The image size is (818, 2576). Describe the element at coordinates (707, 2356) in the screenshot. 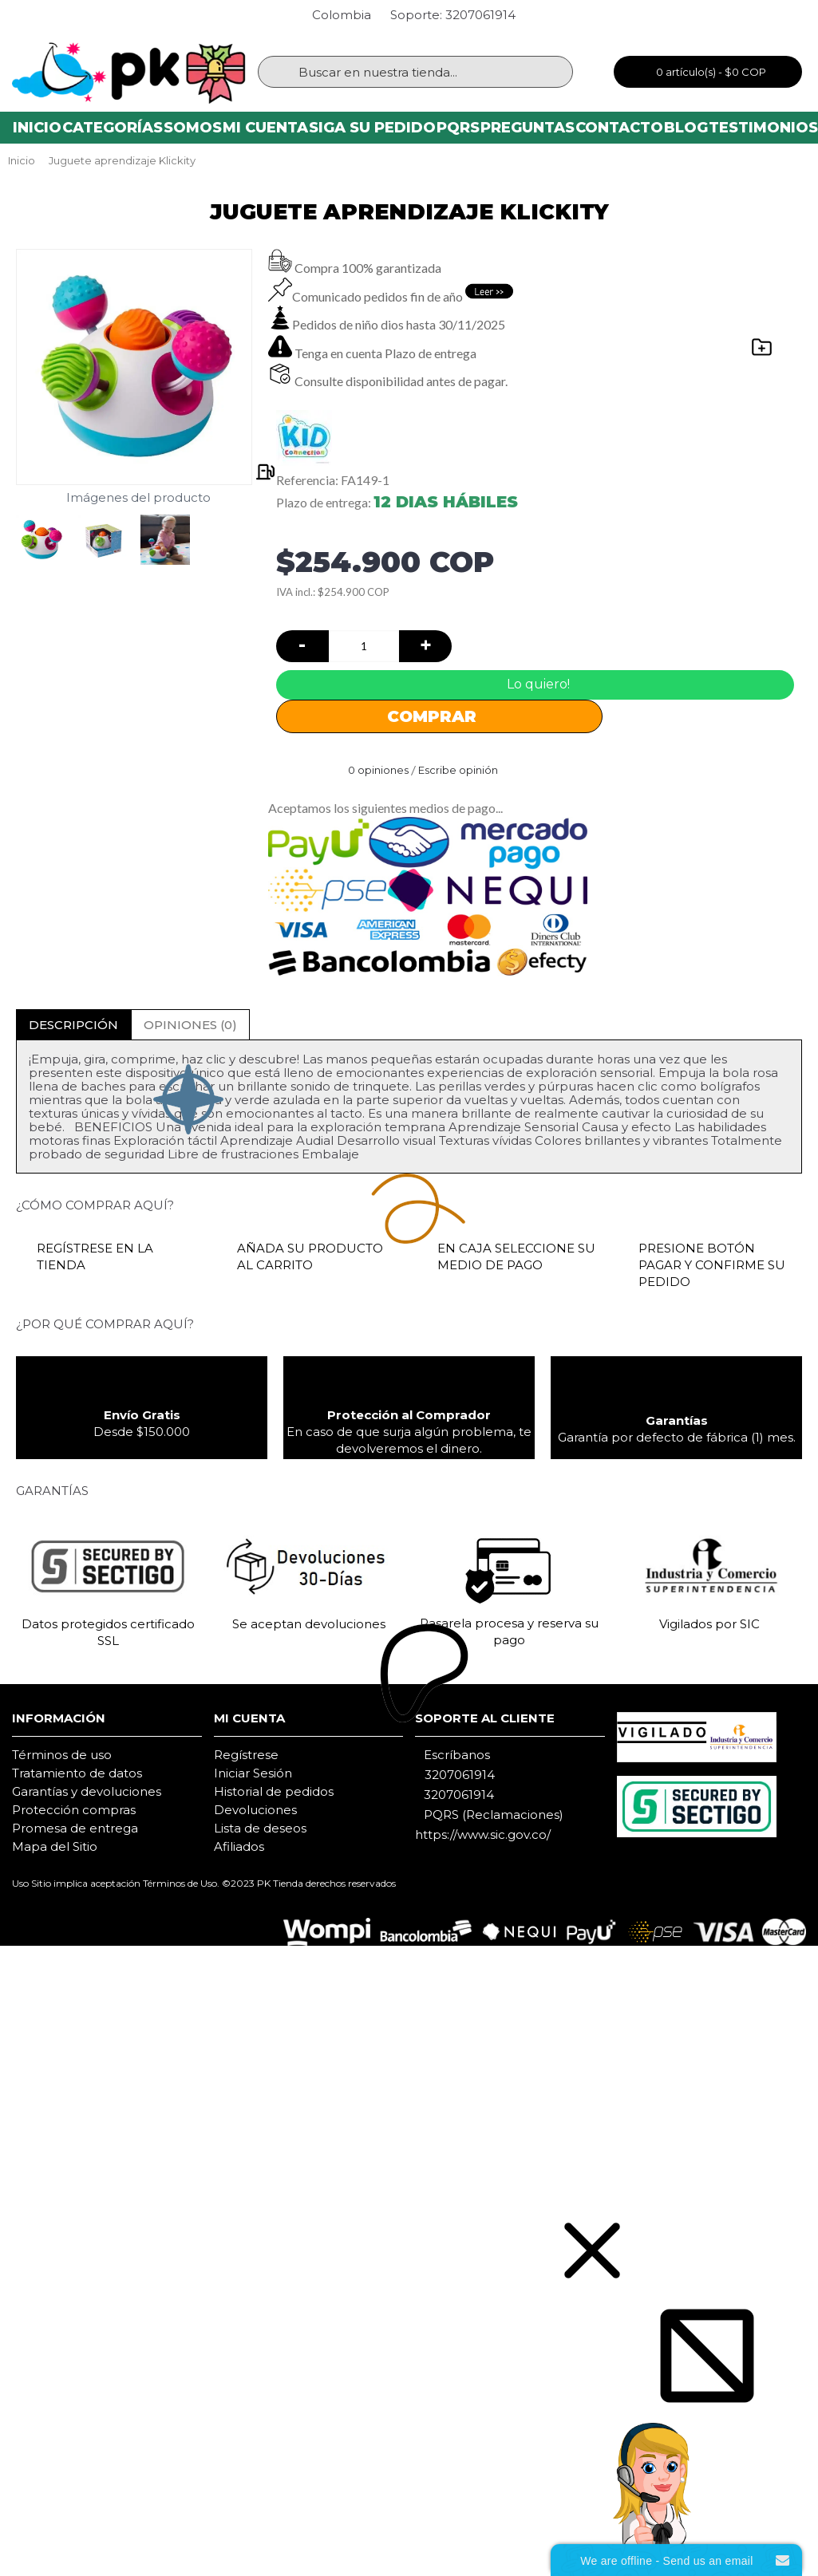

I see `placeholder for missing or unavailable content` at that location.